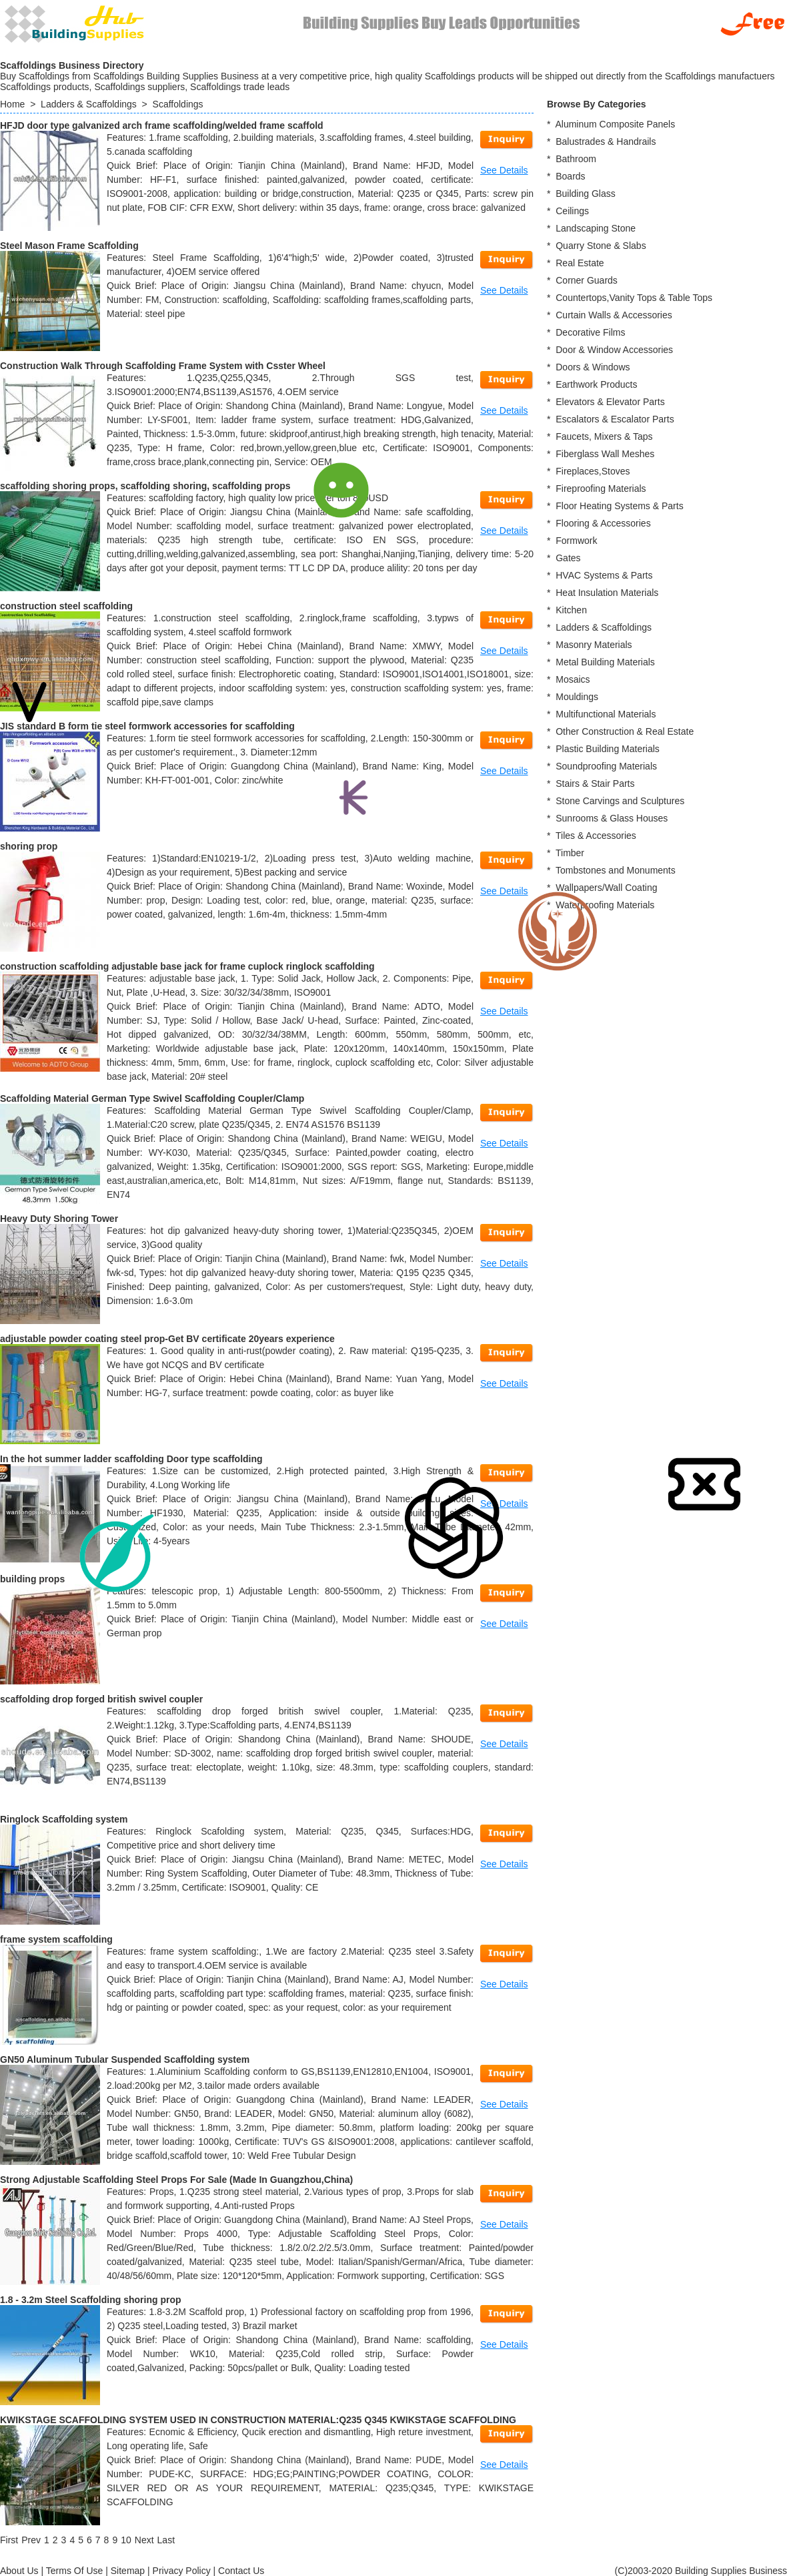 The height and width of the screenshot is (2576, 787). Describe the element at coordinates (115, 1554) in the screenshot. I see `pied piper company logo` at that location.